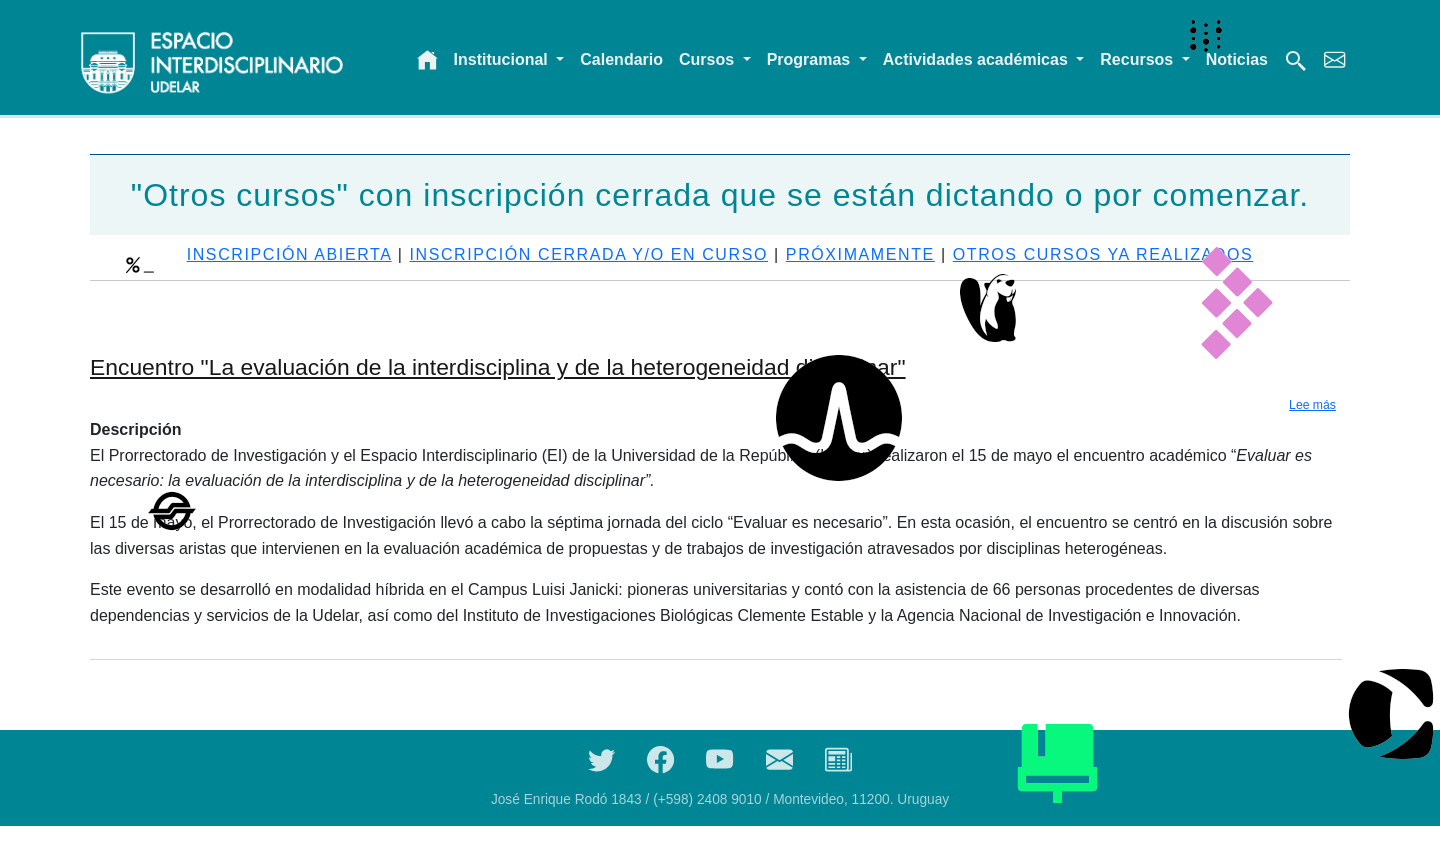 This screenshot has width=1440, height=850. Describe the element at coordinates (1237, 303) in the screenshot. I see `open TestRail test management platform` at that location.